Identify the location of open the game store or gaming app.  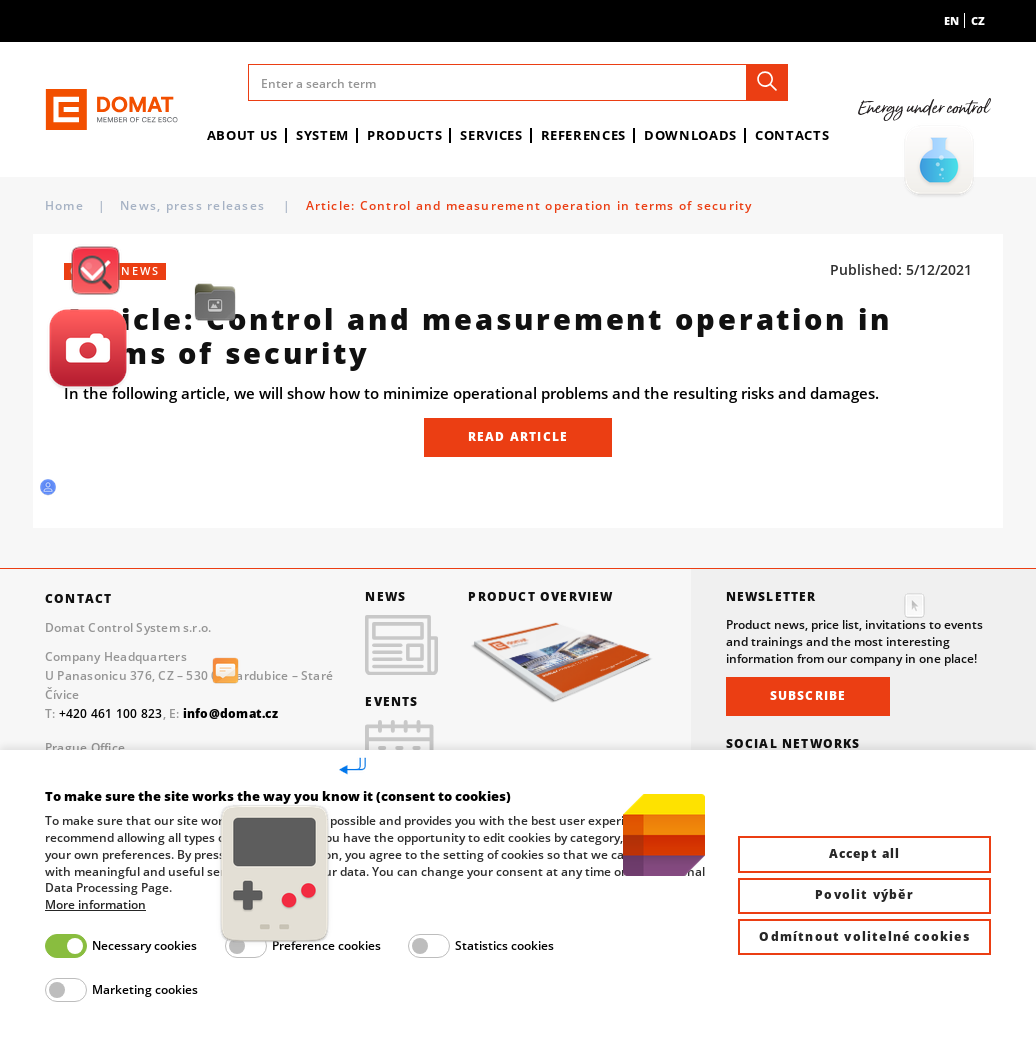
(274, 873).